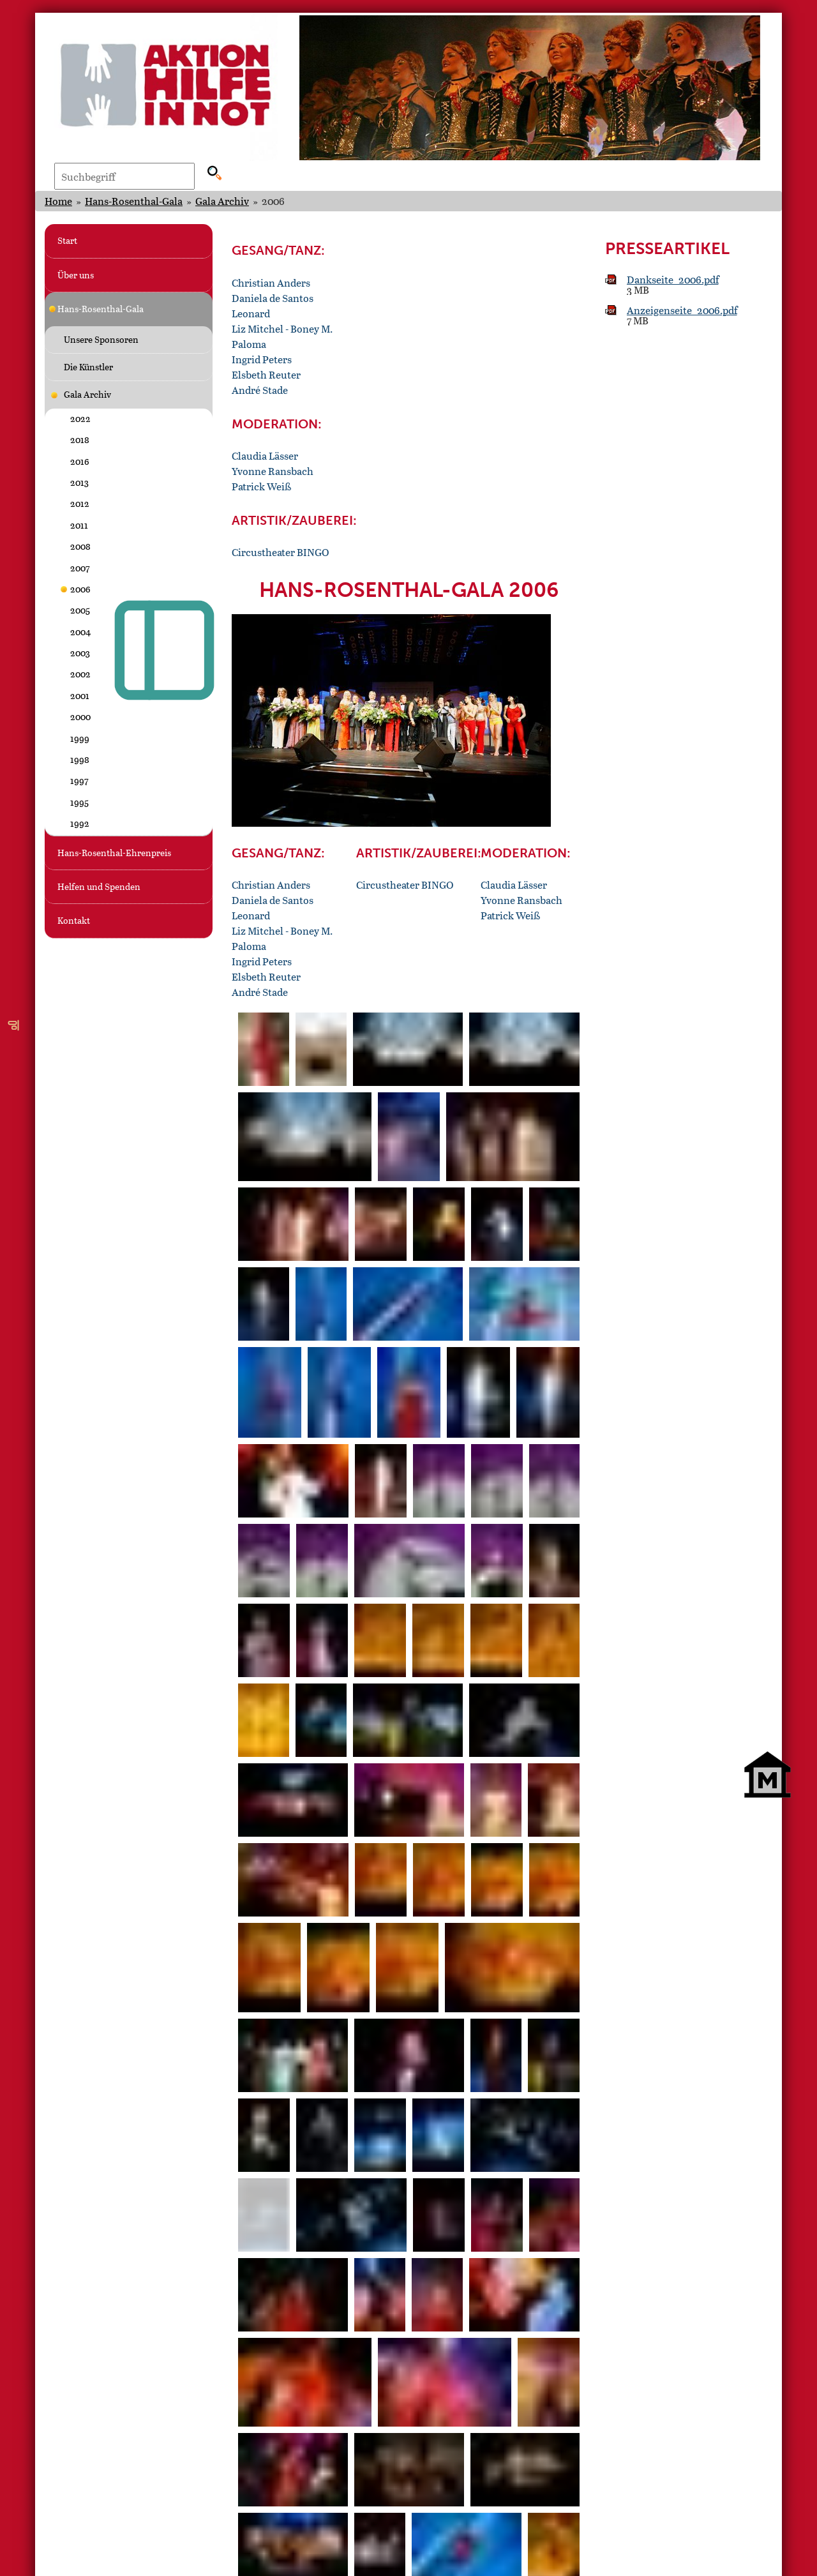  What do you see at coordinates (767, 1774) in the screenshot?
I see `view nearby museums on the map` at bounding box center [767, 1774].